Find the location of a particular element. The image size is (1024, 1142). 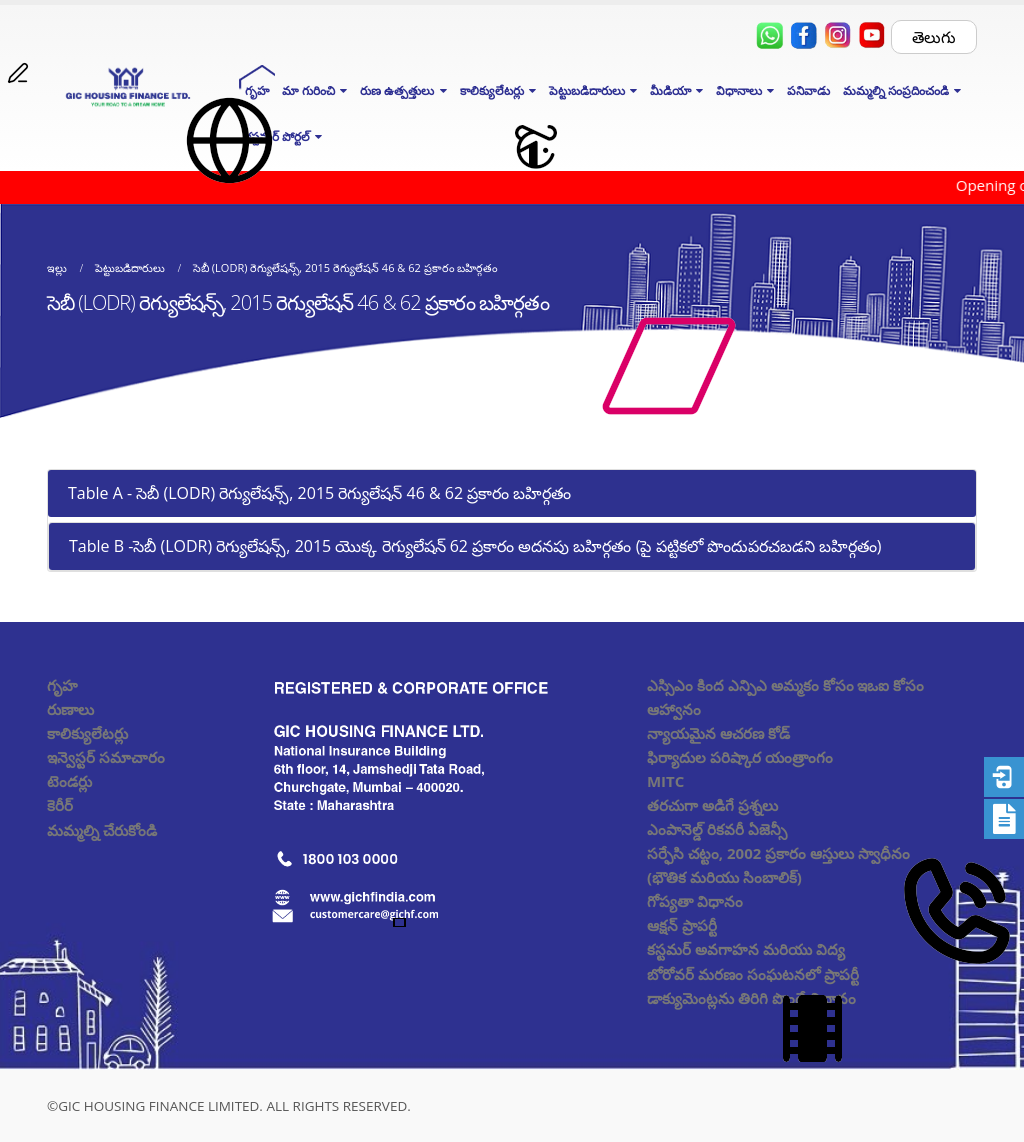

edit text or content is located at coordinates (18, 73).